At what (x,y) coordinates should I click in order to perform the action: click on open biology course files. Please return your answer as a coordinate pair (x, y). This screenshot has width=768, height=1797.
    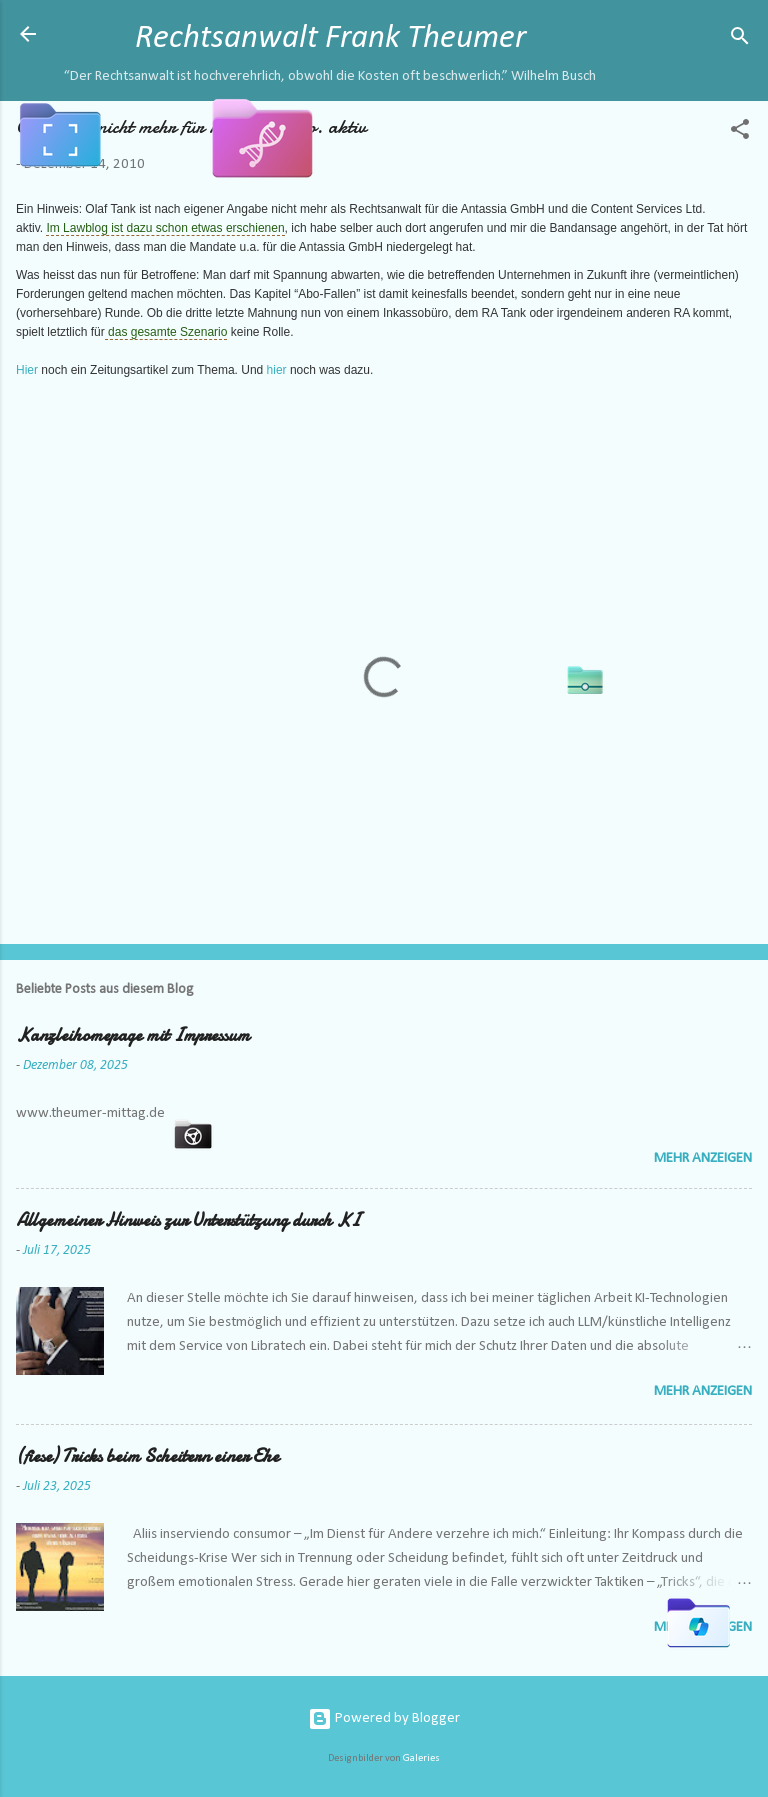
    Looking at the image, I should click on (262, 141).